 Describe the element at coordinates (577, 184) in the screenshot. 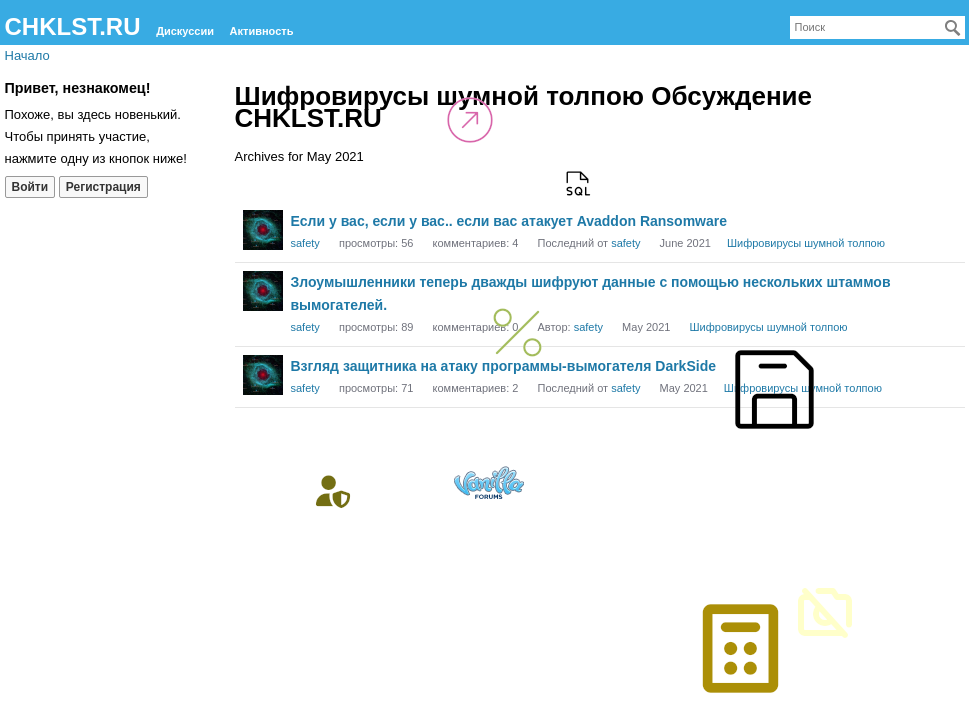

I see `open or view an SQL database file` at that location.